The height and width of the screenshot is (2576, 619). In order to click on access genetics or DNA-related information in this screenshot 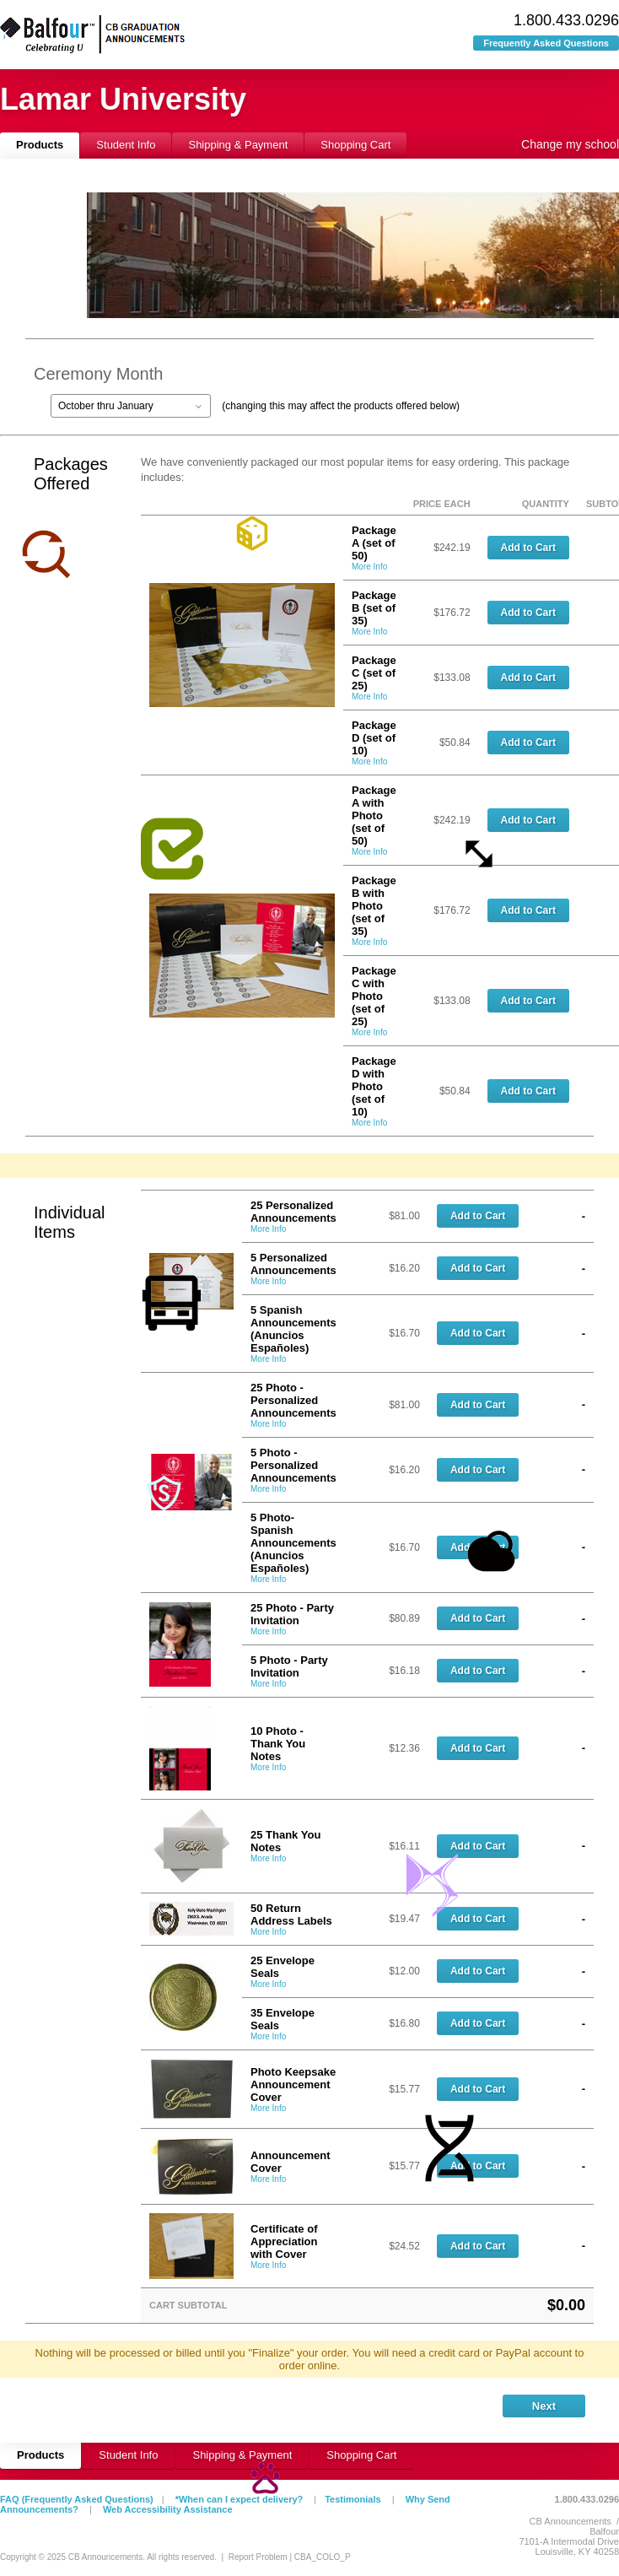, I will do `click(449, 2148)`.